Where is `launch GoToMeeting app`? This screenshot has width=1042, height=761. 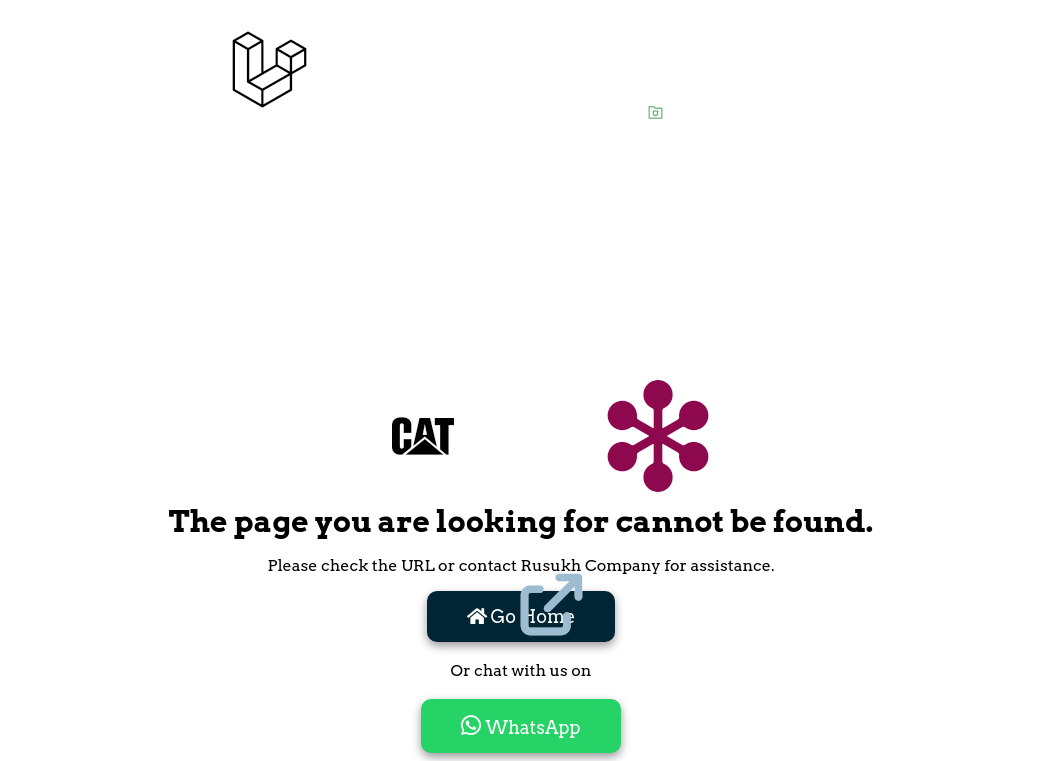
launch GoToMeeting app is located at coordinates (658, 436).